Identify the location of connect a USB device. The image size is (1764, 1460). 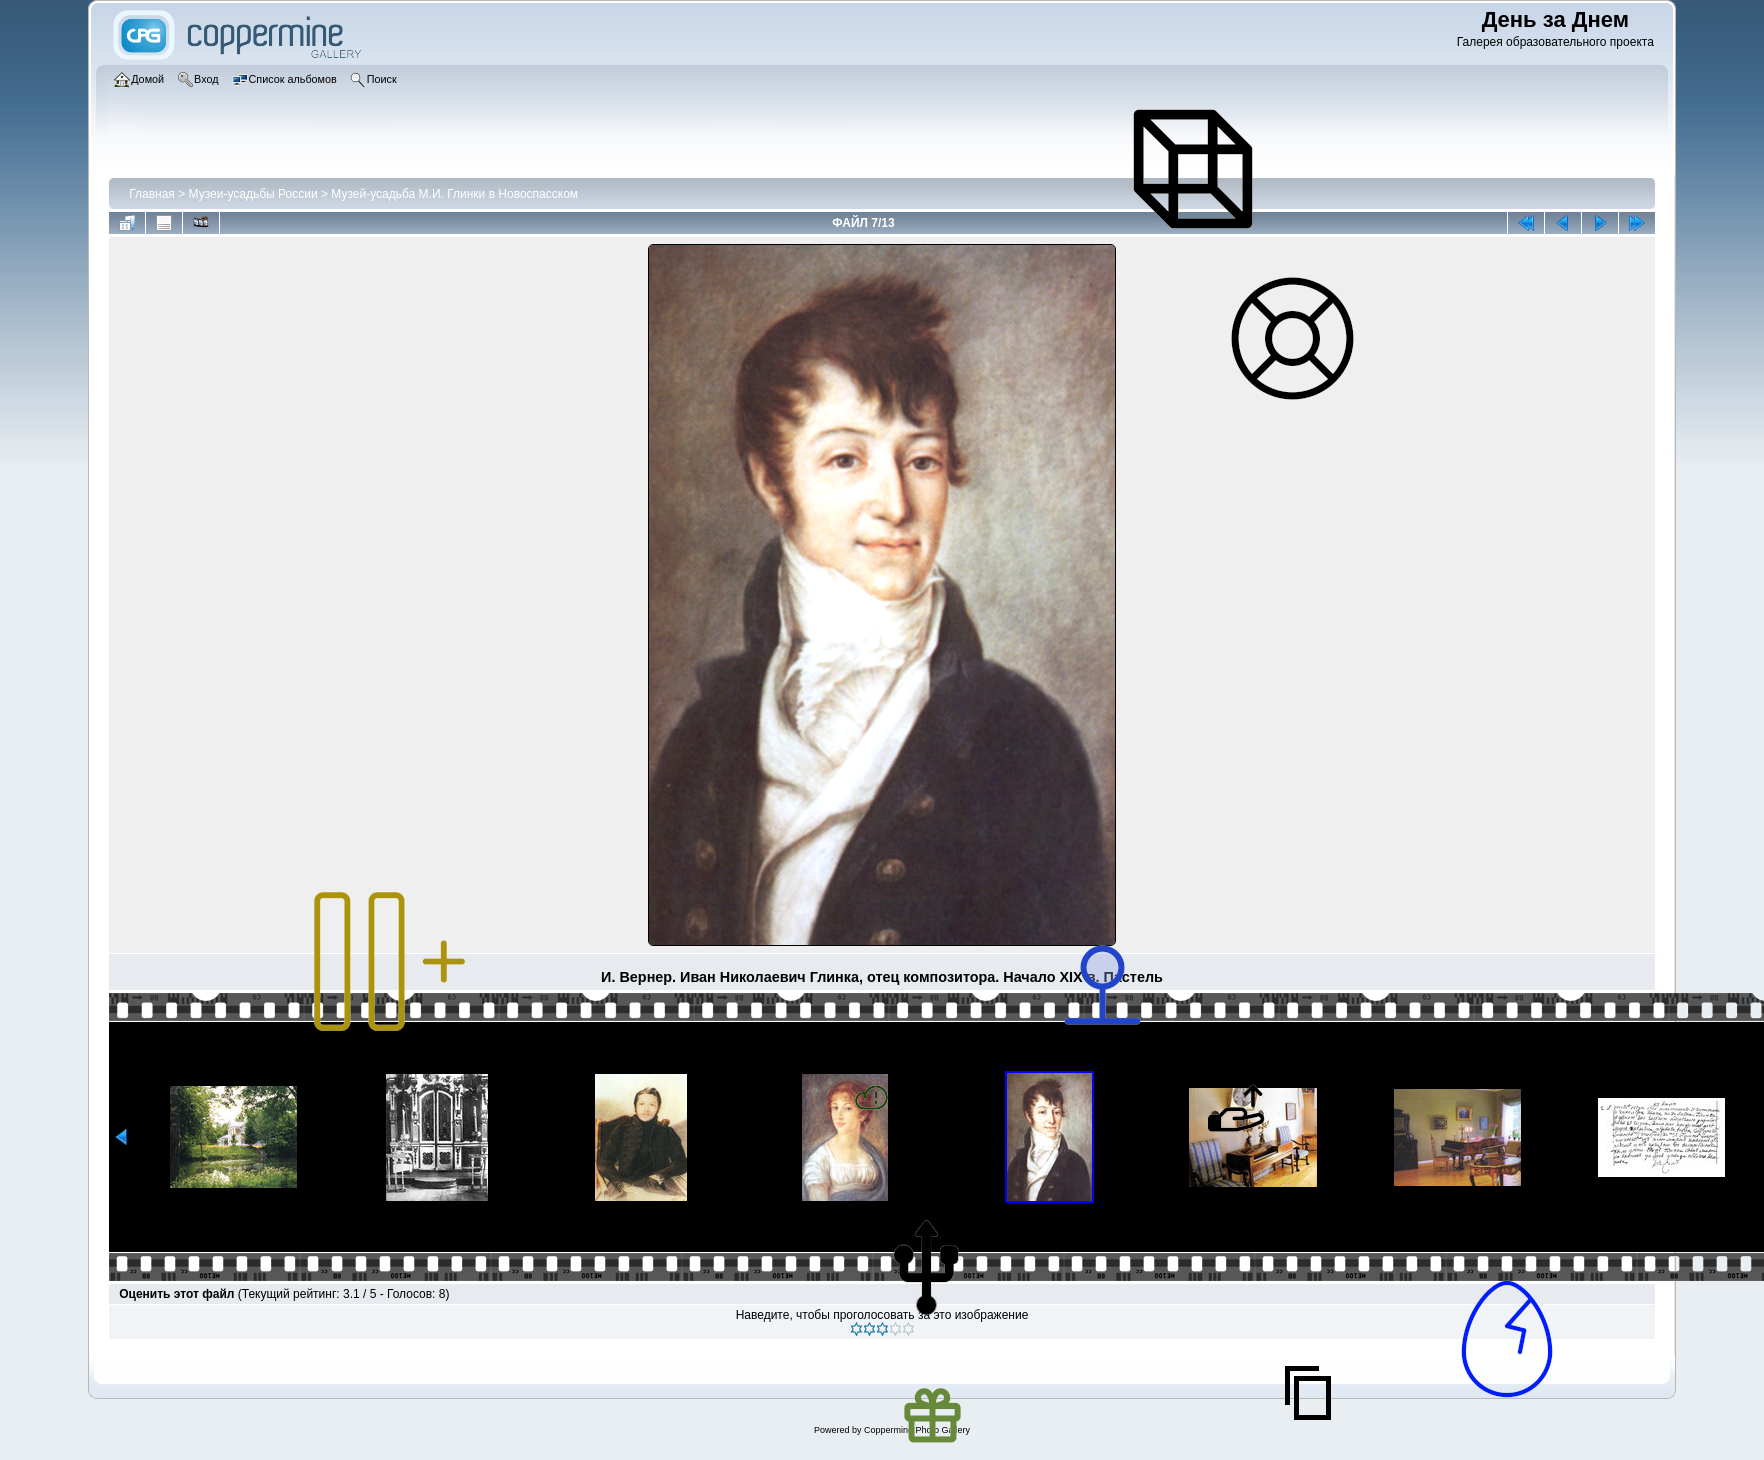
(926, 1268).